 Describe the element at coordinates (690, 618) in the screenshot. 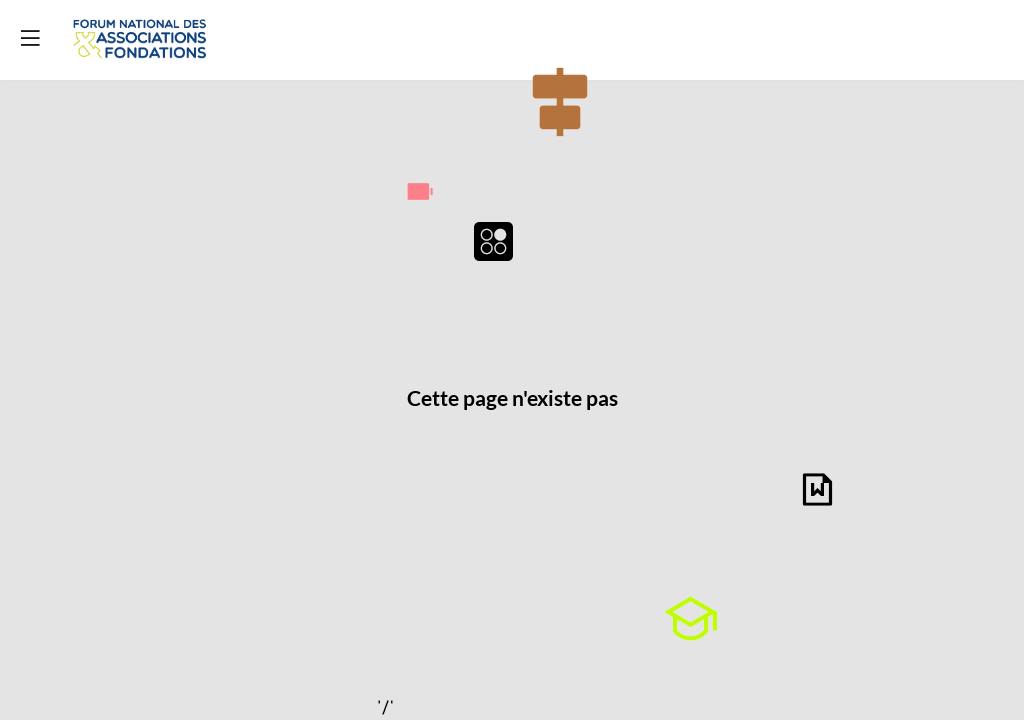

I see `access education or learning section` at that location.